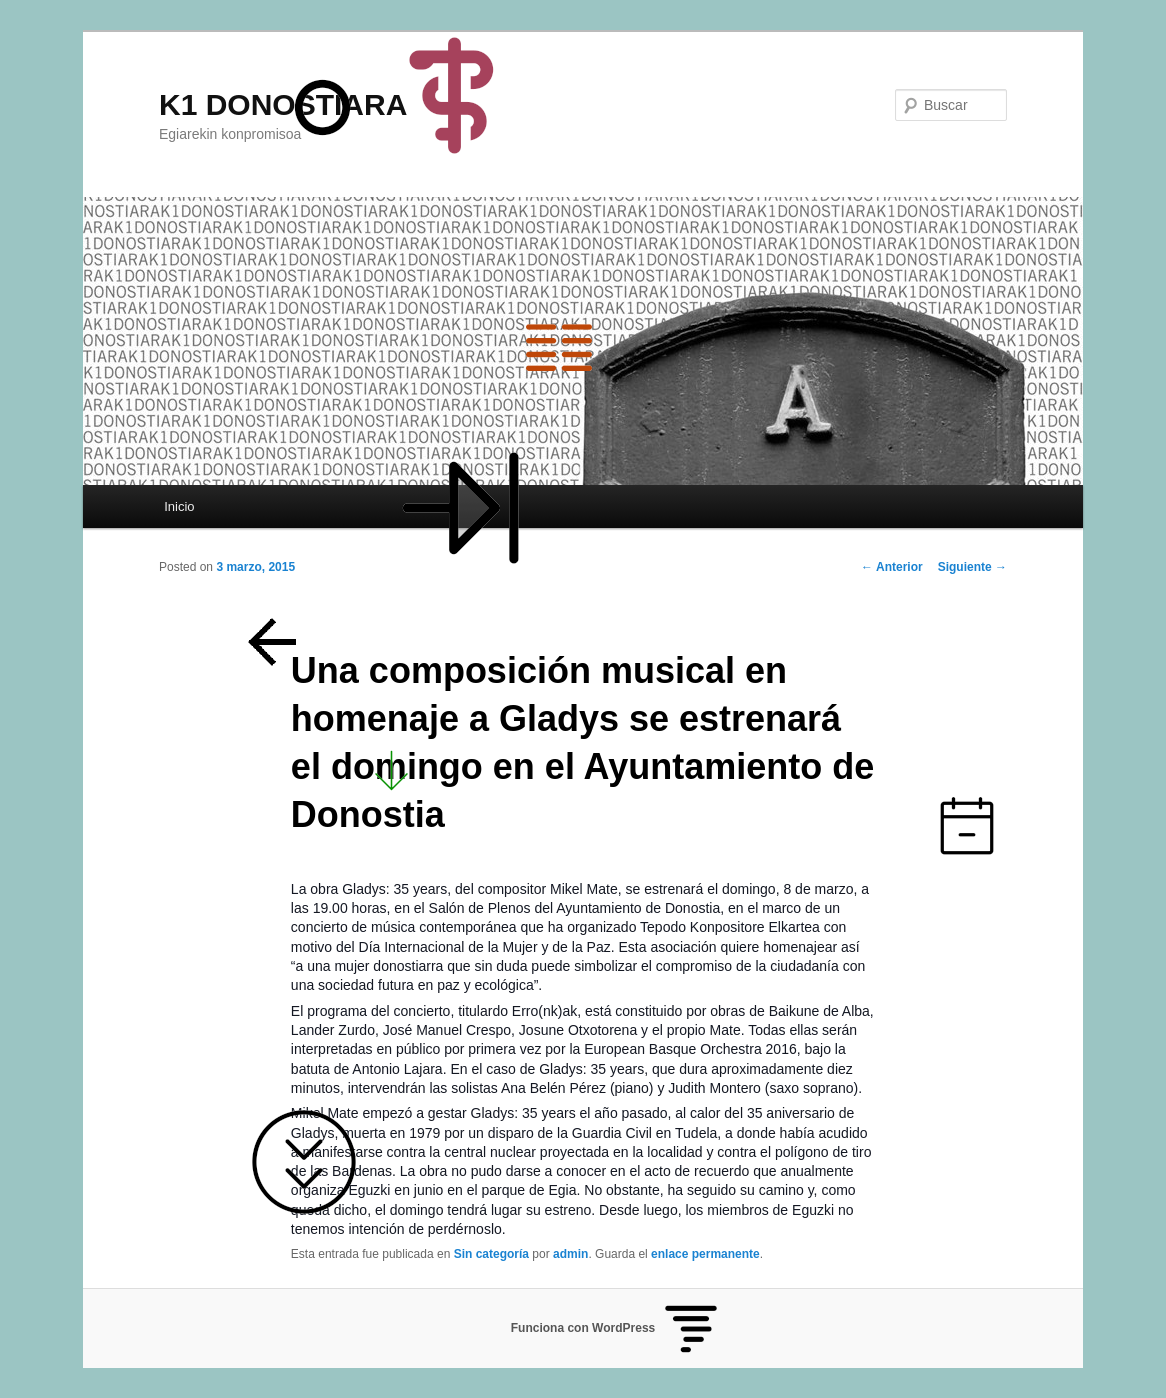 The height and width of the screenshot is (1398, 1166). Describe the element at coordinates (391, 770) in the screenshot. I see `scroll down or view more content` at that location.